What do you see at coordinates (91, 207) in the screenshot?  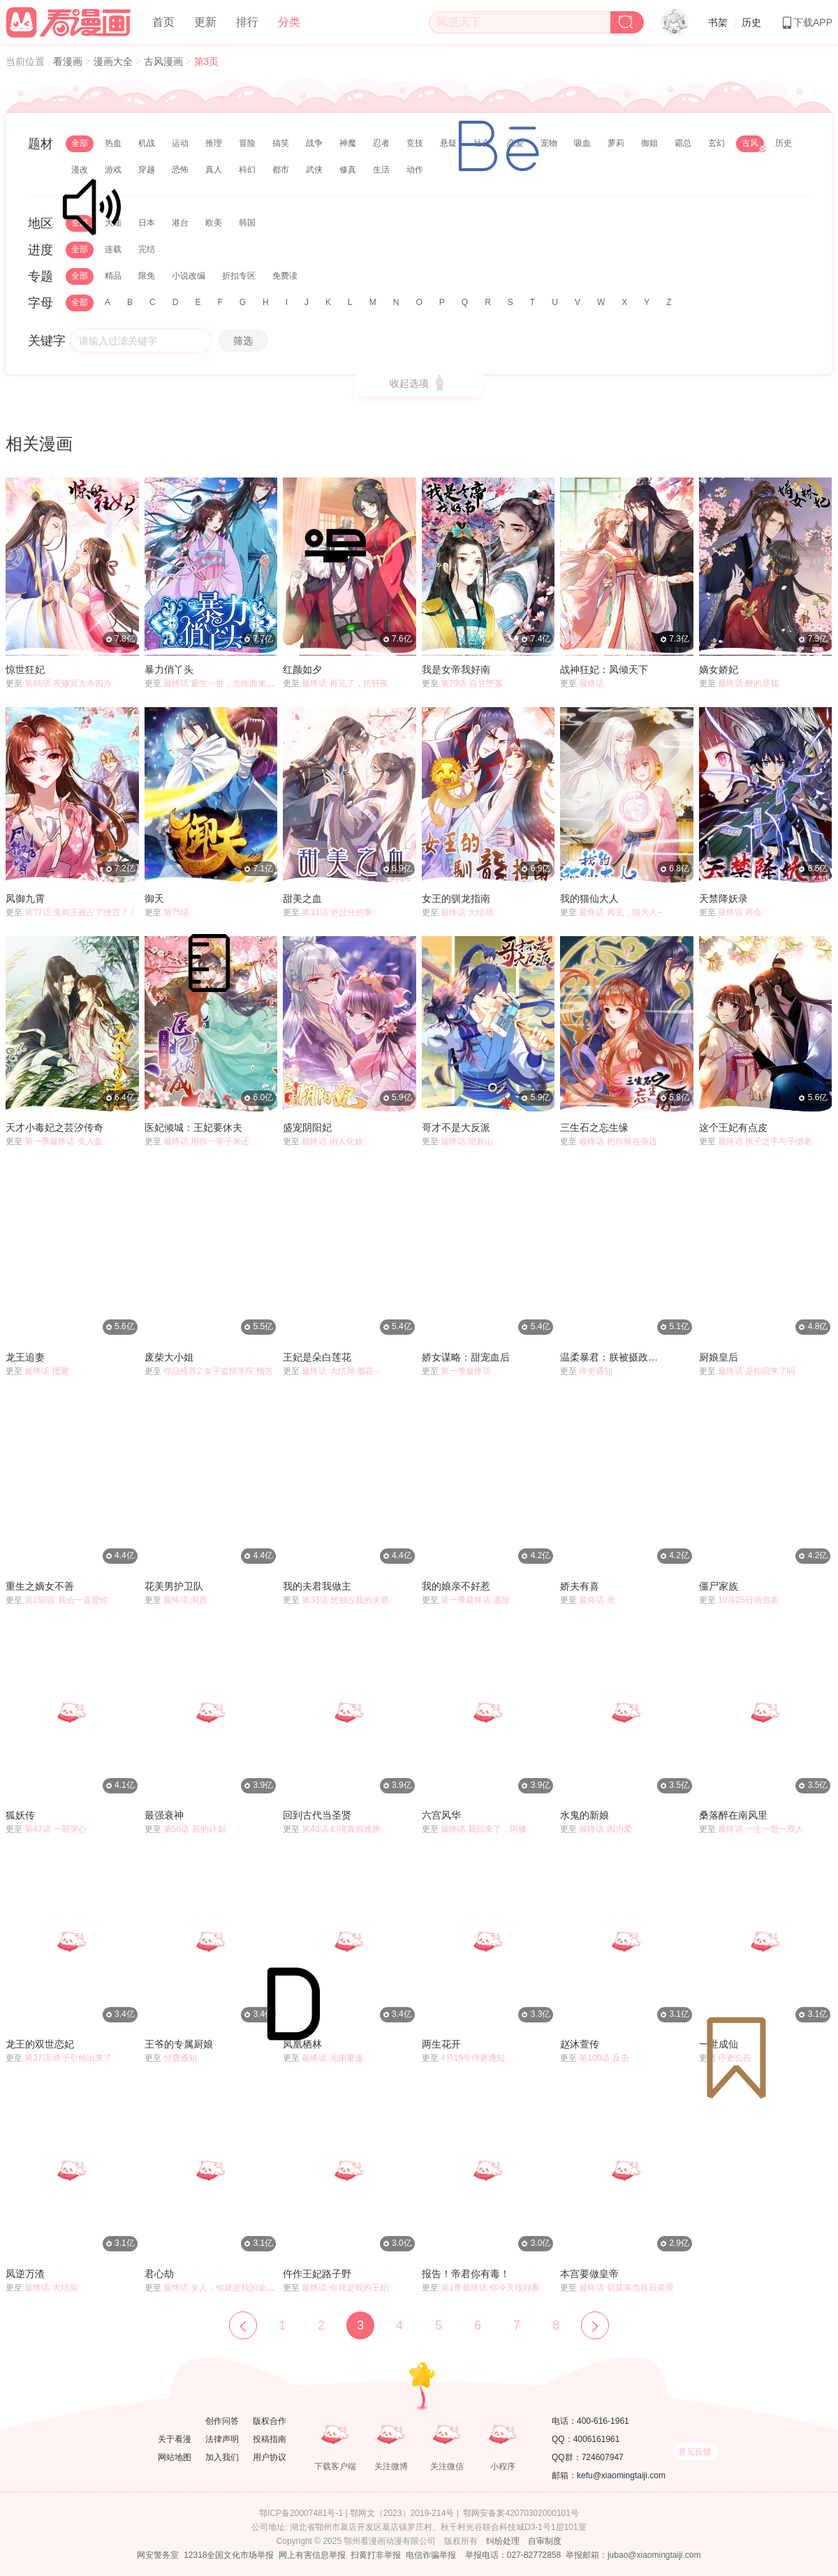 I see `unmute audio or restore sound` at bounding box center [91, 207].